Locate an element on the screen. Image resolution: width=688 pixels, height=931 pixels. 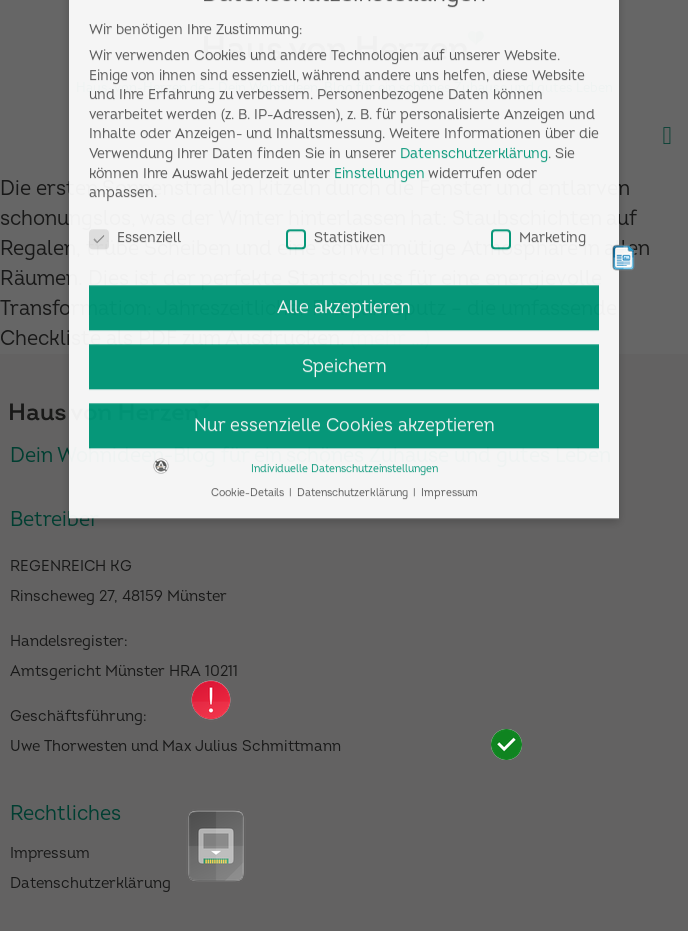
open a libreoffice writer text document is located at coordinates (623, 257).